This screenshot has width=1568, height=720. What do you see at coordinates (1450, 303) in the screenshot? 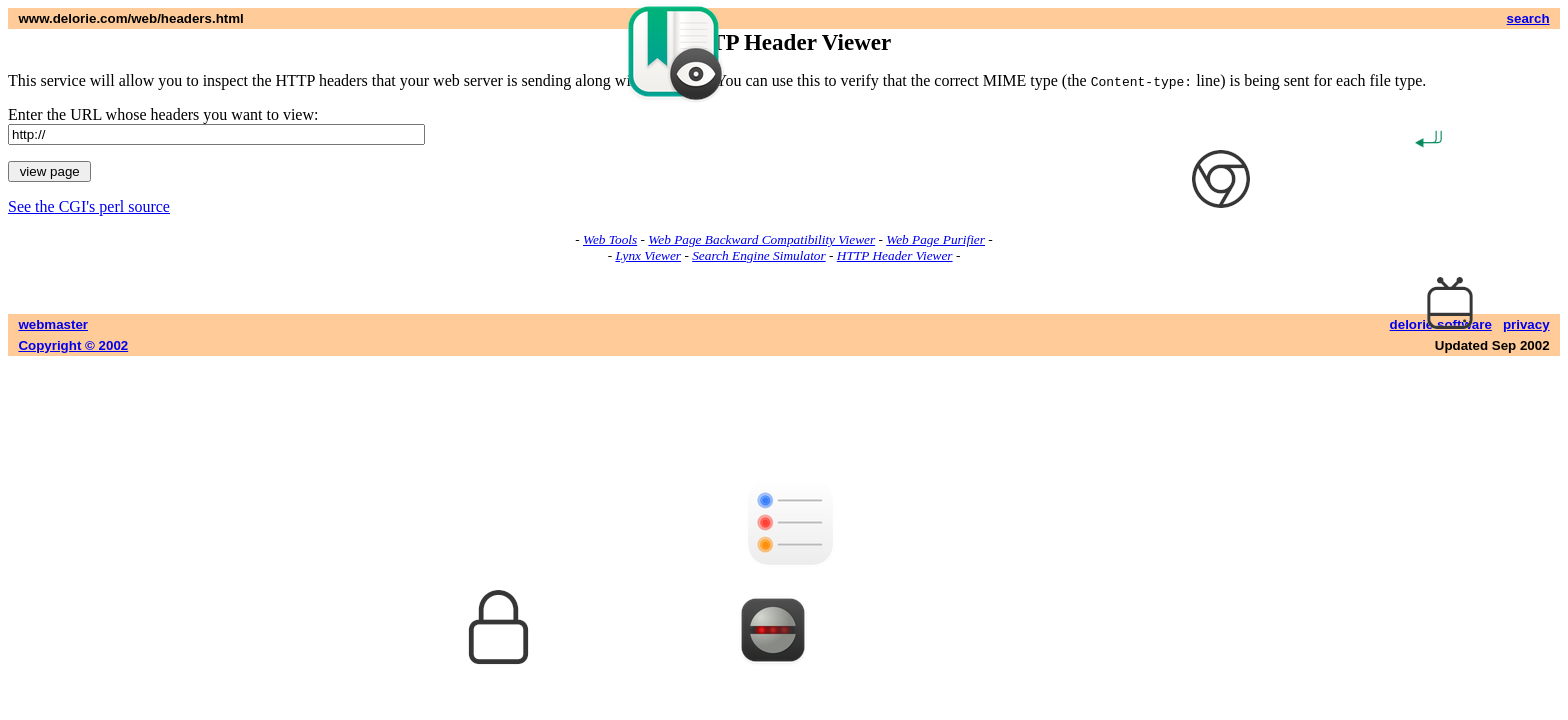
I see `open video player app` at bounding box center [1450, 303].